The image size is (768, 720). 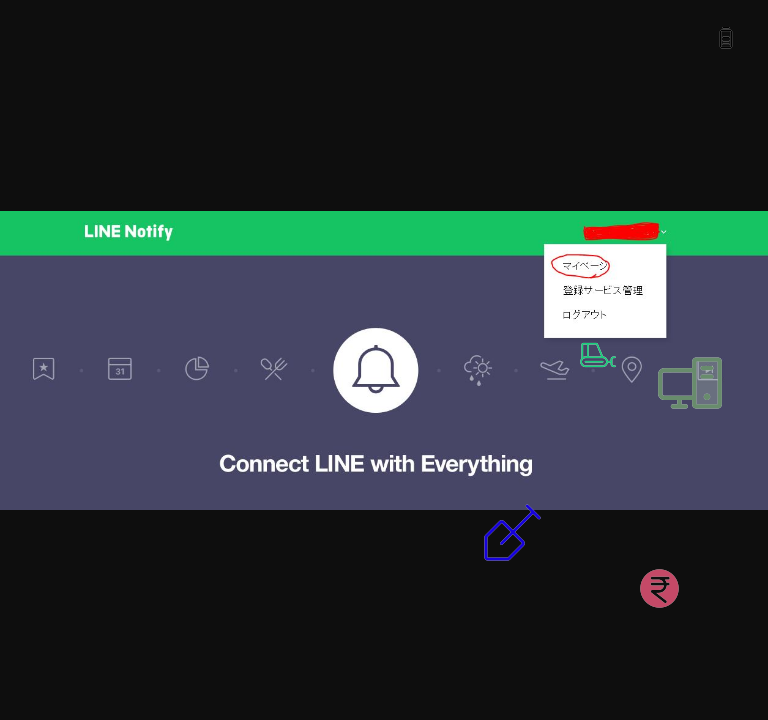 I want to click on access gardening or landscaping tools, so click(x=511, y=533).